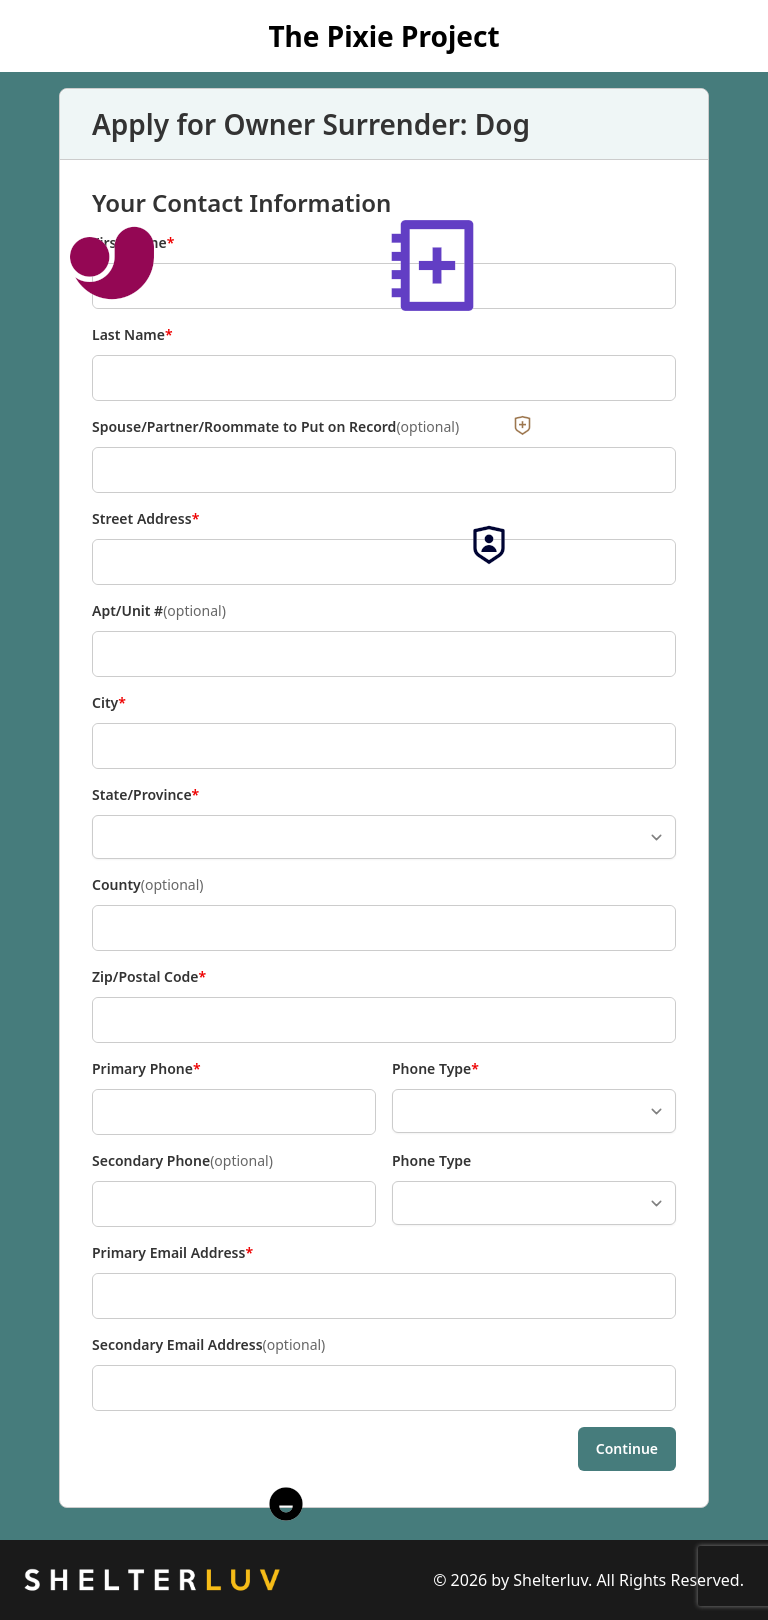  Describe the element at coordinates (432, 265) in the screenshot. I see `access health records or medical history` at that location.